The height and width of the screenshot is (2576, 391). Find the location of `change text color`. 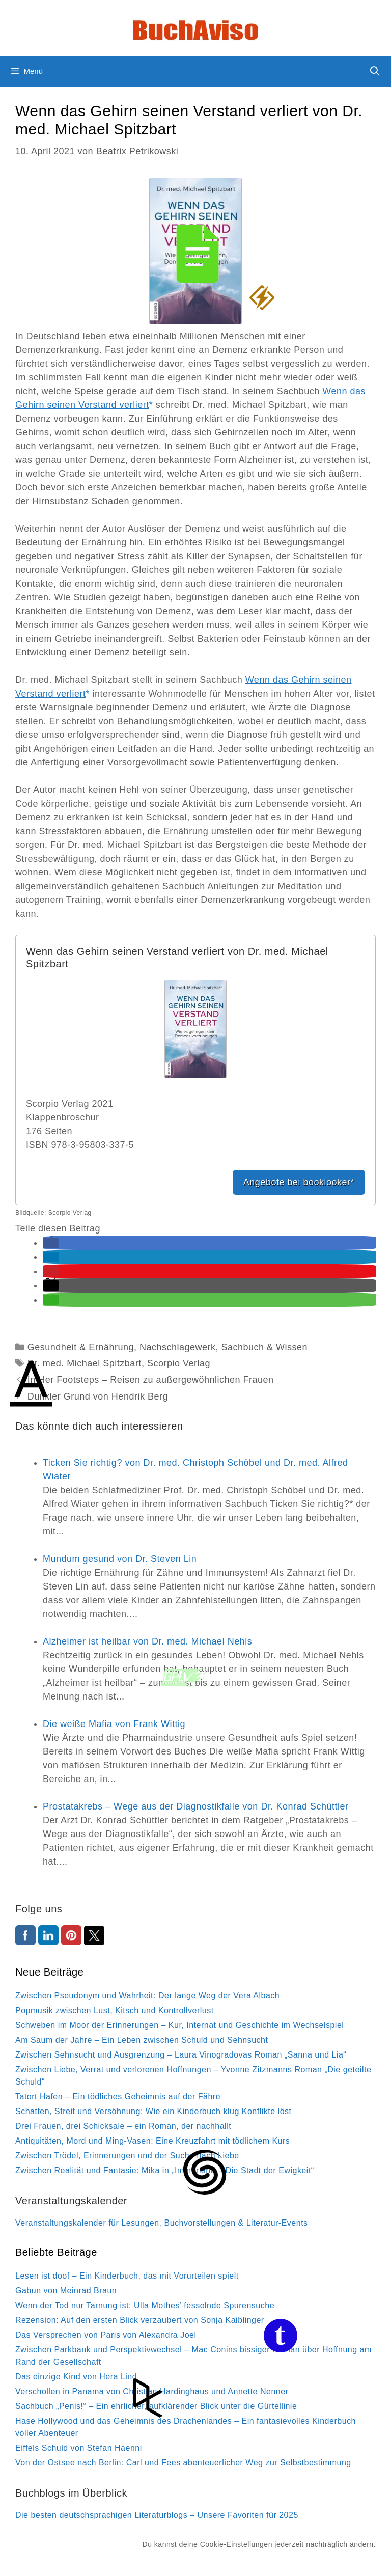

change text color is located at coordinates (31, 1383).